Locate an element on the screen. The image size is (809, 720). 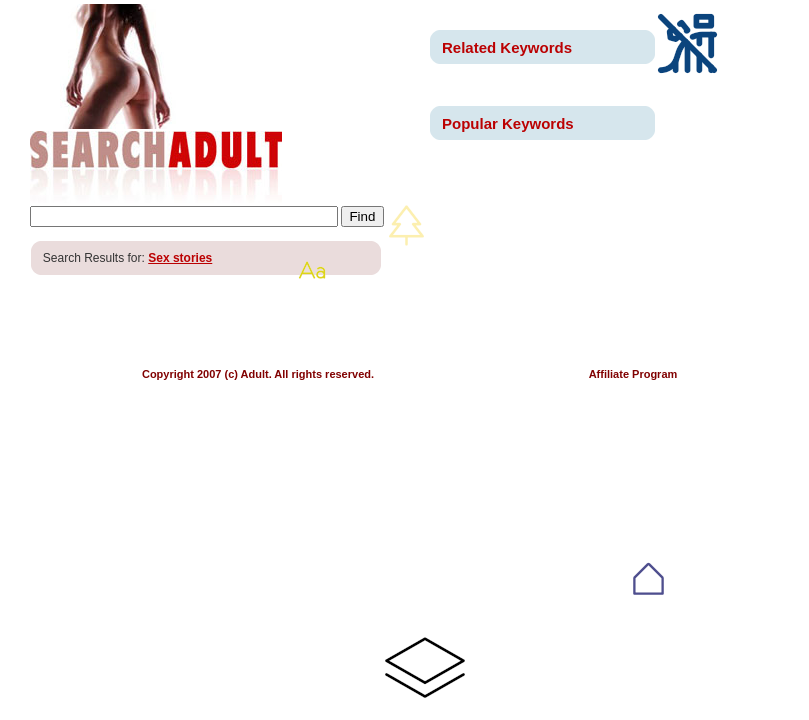
adjust font or text size settings is located at coordinates (312, 270).